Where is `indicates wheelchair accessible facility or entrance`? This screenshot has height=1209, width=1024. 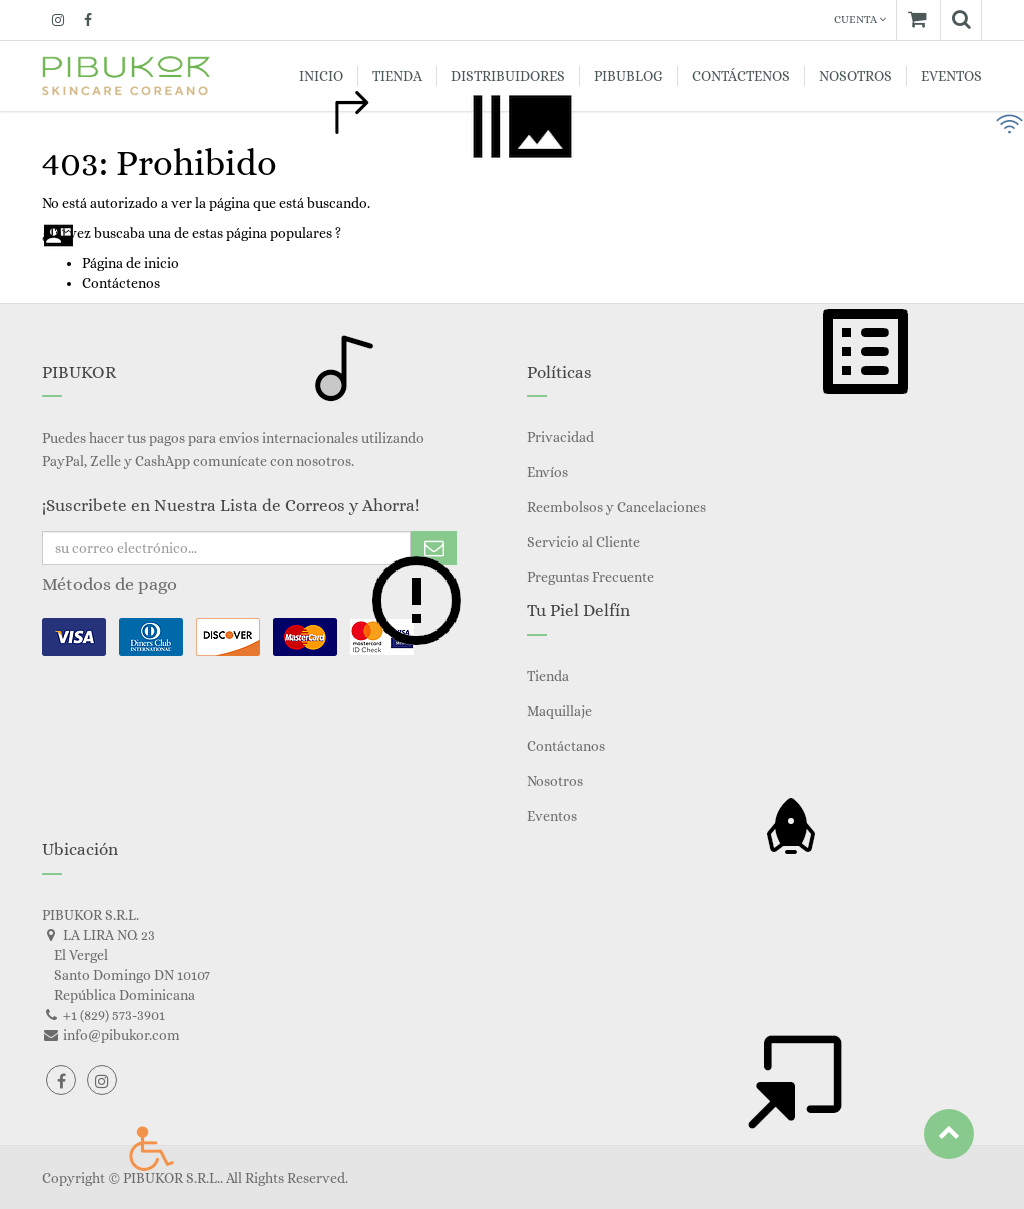
indicates wheelchair accessible facility or entrance is located at coordinates (147, 1149).